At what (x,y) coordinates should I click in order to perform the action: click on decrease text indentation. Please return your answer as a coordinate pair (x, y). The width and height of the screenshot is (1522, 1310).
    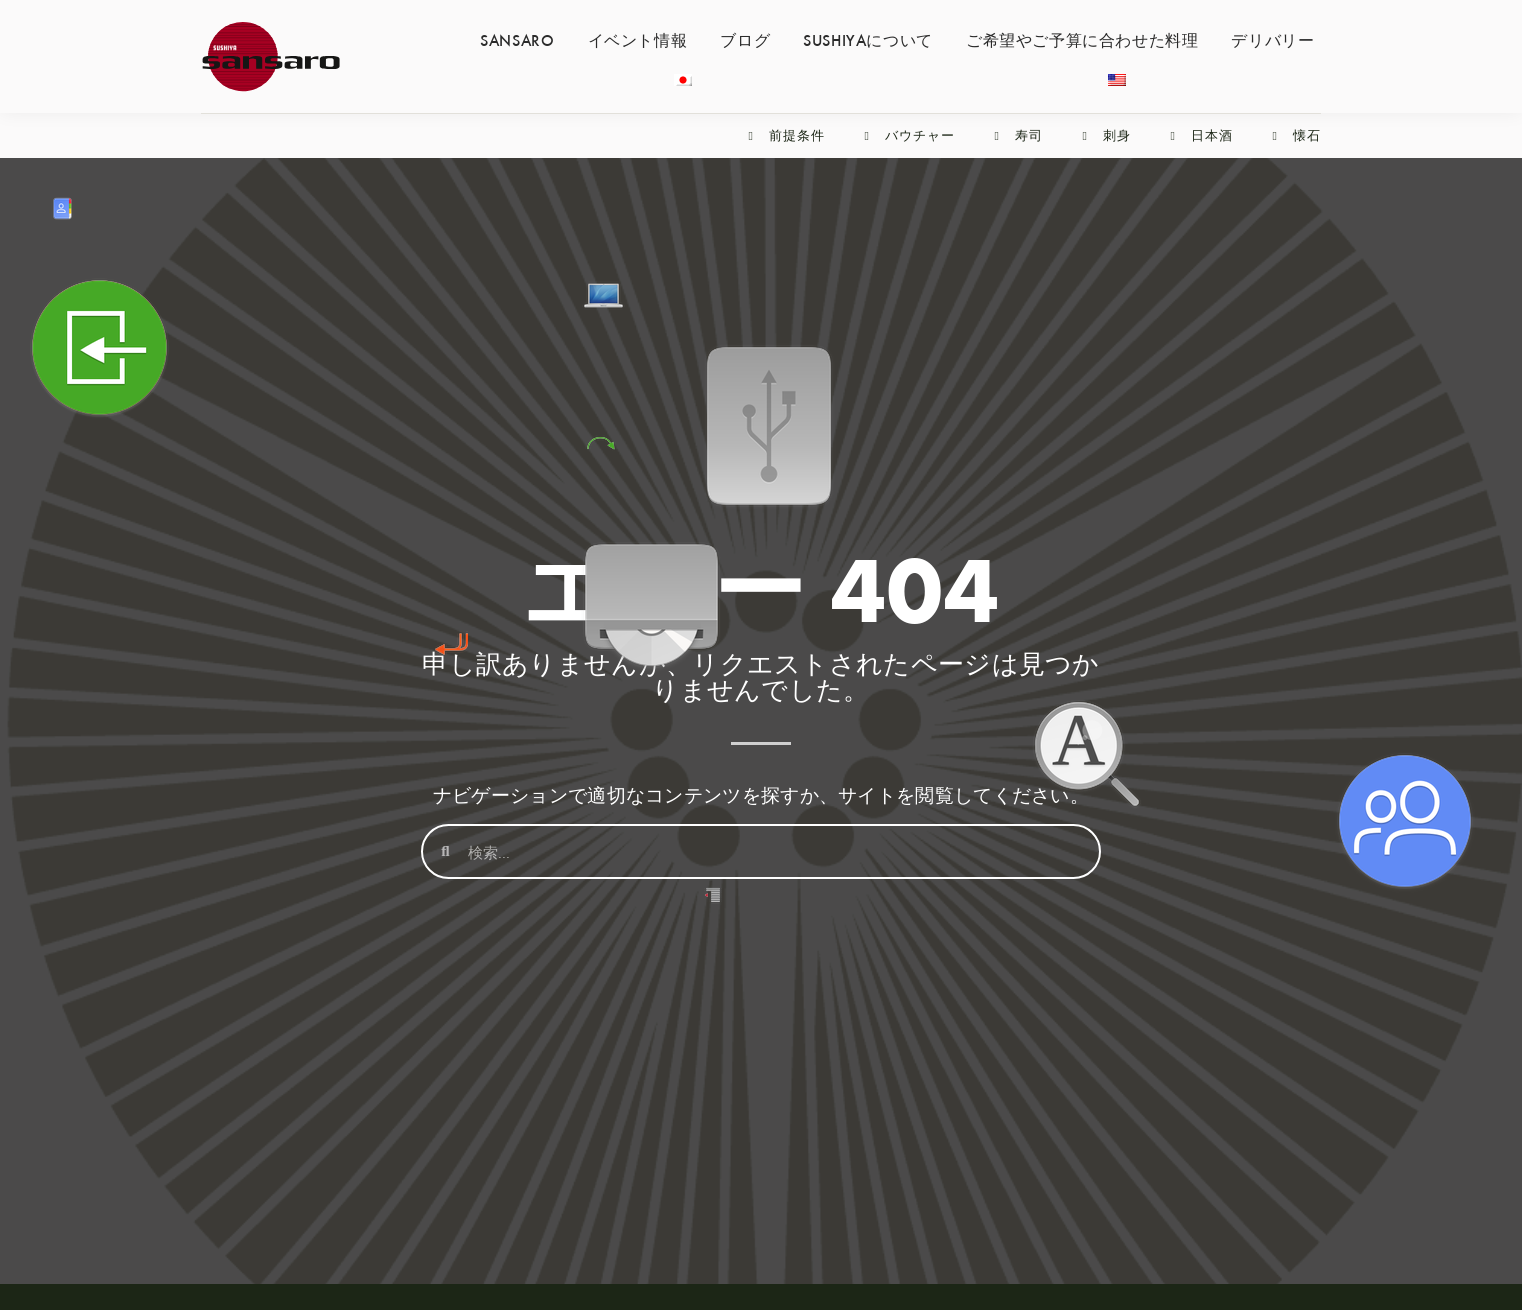
    Looking at the image, I should click on (712, 894).